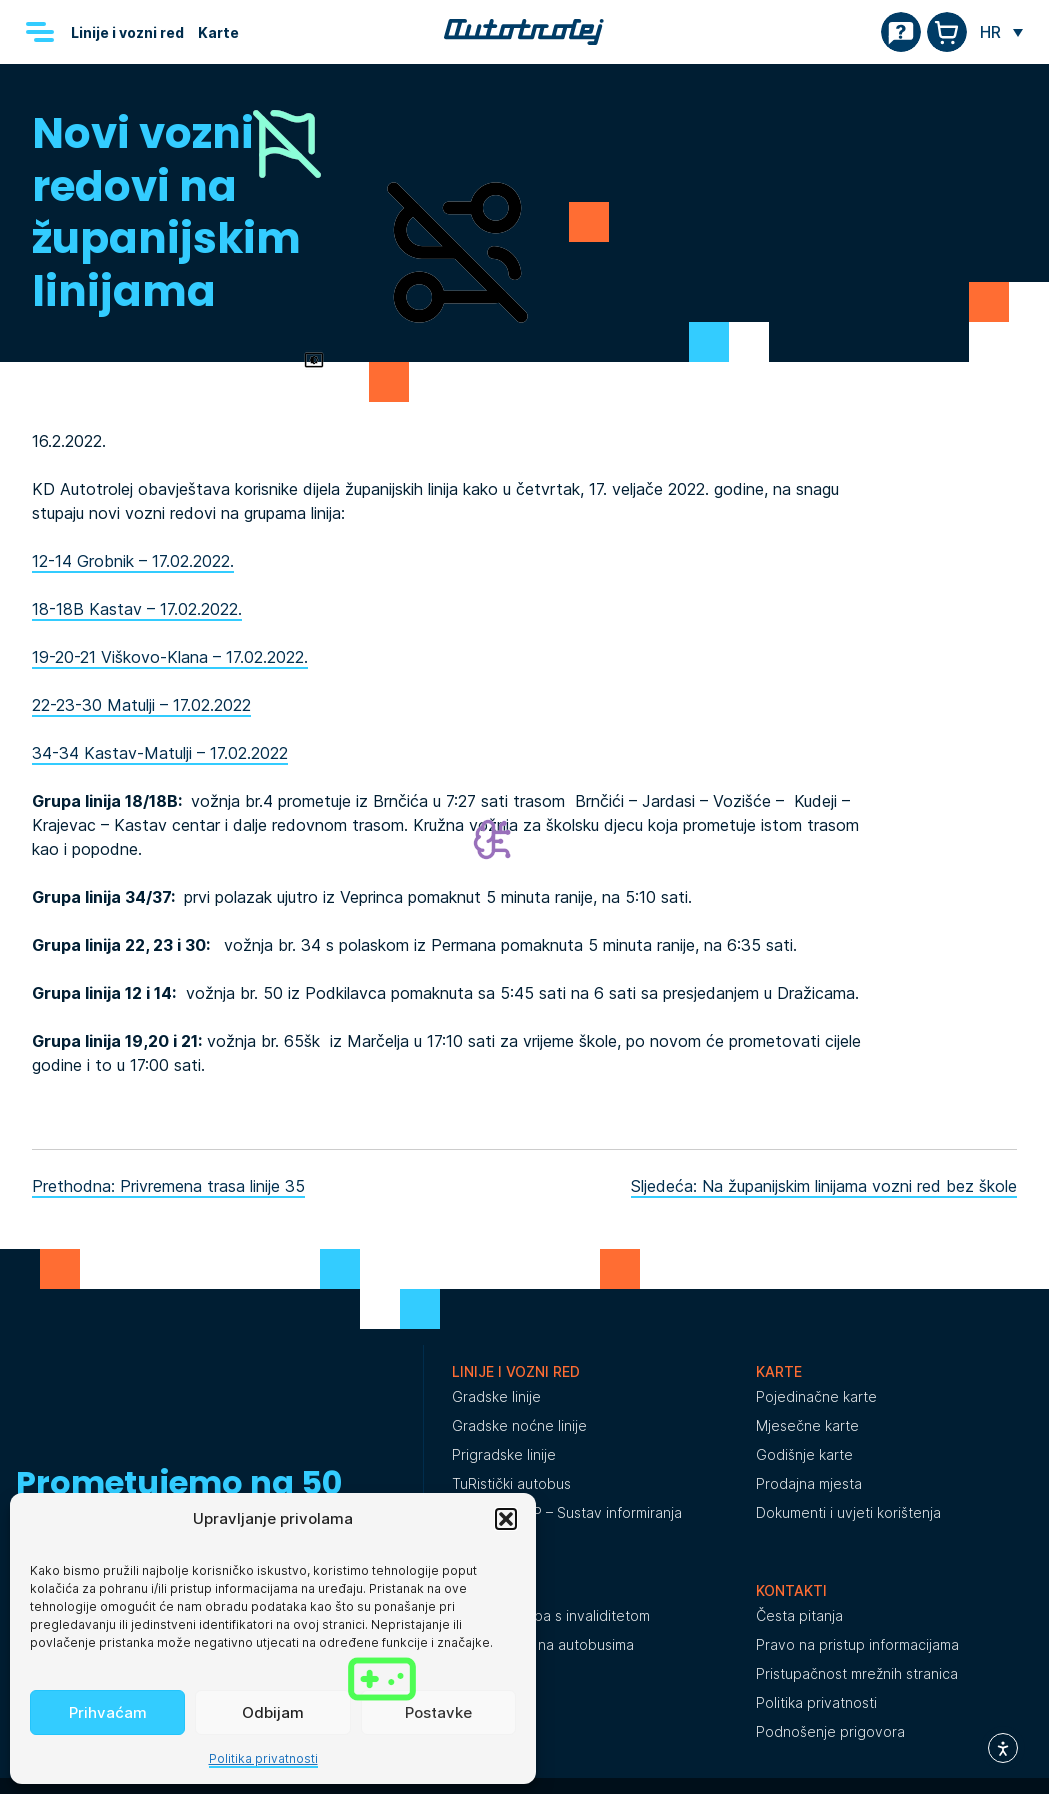 The height and width of the screenshot is (1794, 1049). What do you see at coordinates (457, 252) in the screenshot?
I see `disable route navigation` at bounding box center [457, 252].